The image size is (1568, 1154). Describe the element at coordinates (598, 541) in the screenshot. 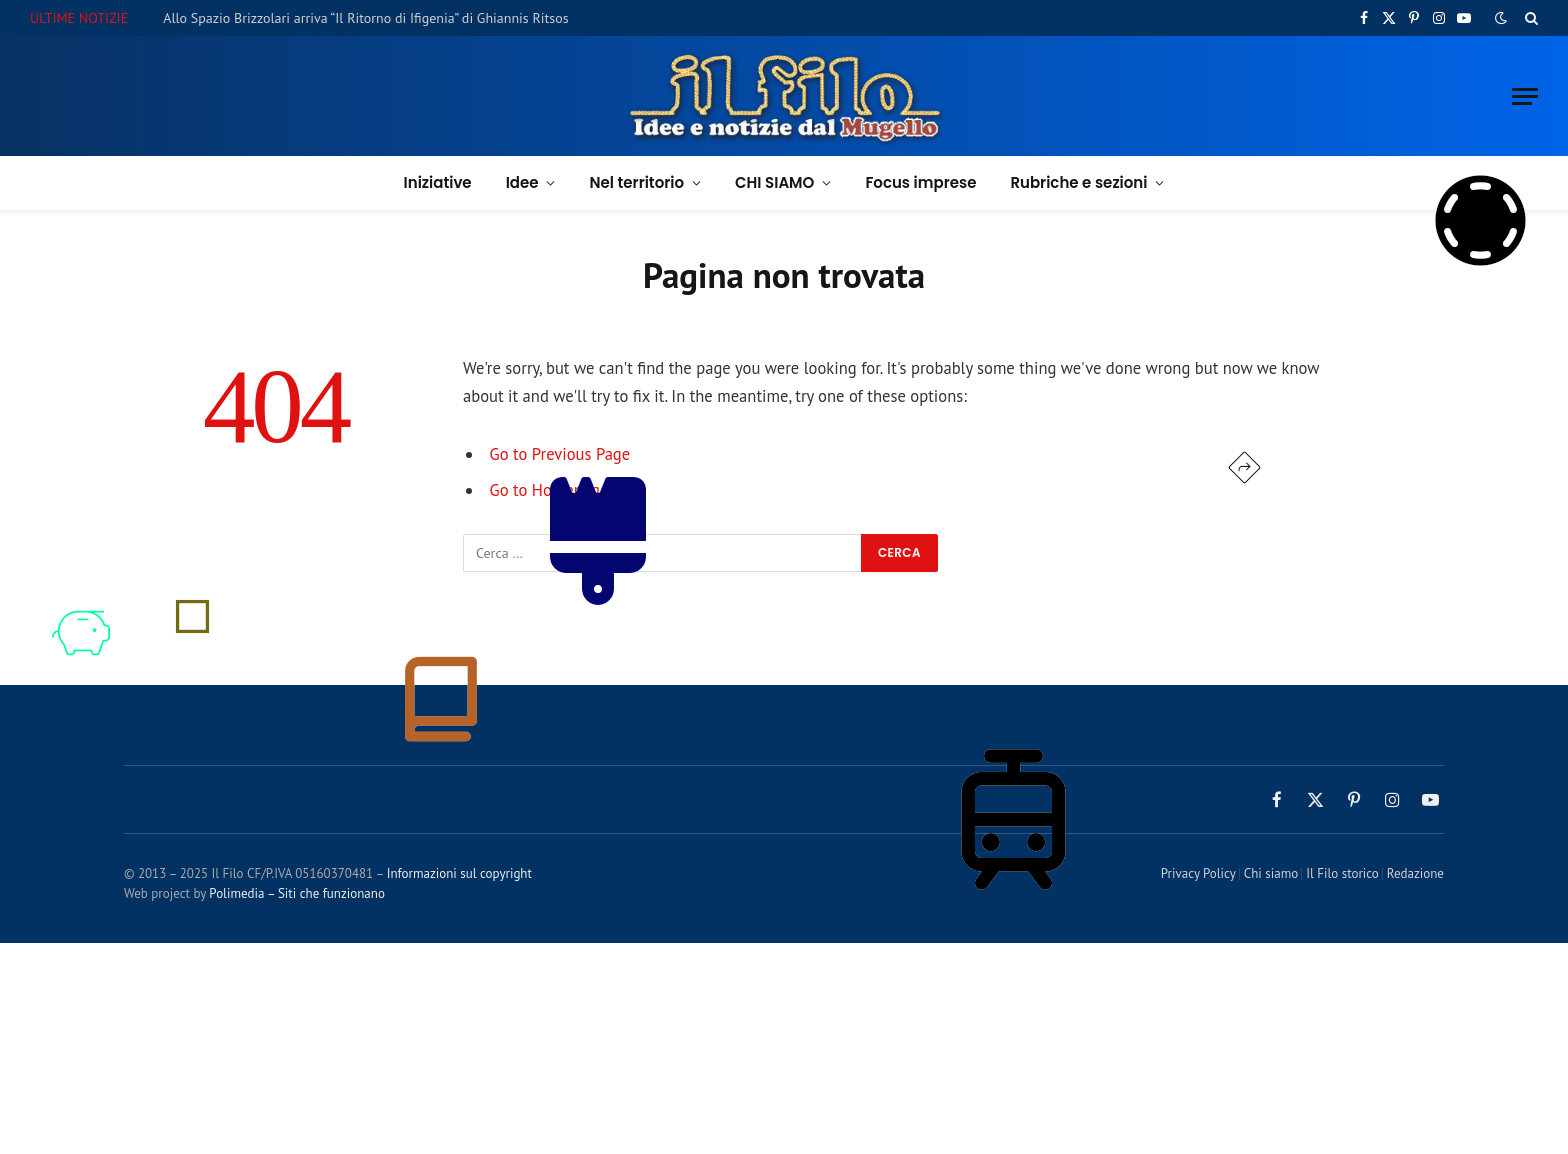

I see `access painting or drawing tools` at that location.